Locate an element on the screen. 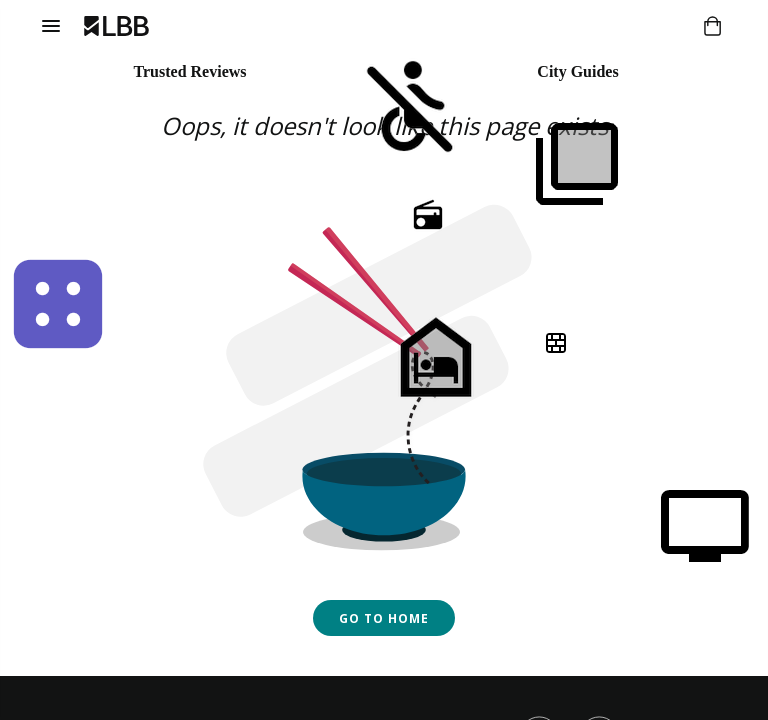  find overnight shelter or emergency housing is located at coordinates (436, 357).